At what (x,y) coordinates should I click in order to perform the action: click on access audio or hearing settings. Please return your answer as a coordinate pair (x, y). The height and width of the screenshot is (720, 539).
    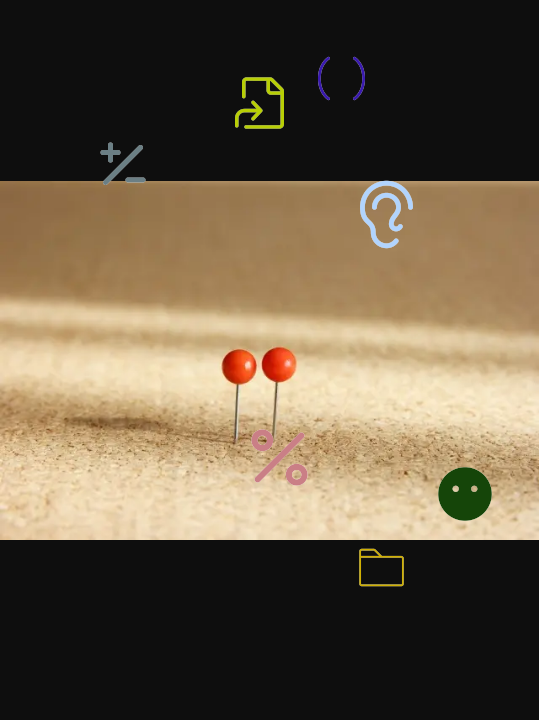
    Looking at the image, I should click on (386, 214).